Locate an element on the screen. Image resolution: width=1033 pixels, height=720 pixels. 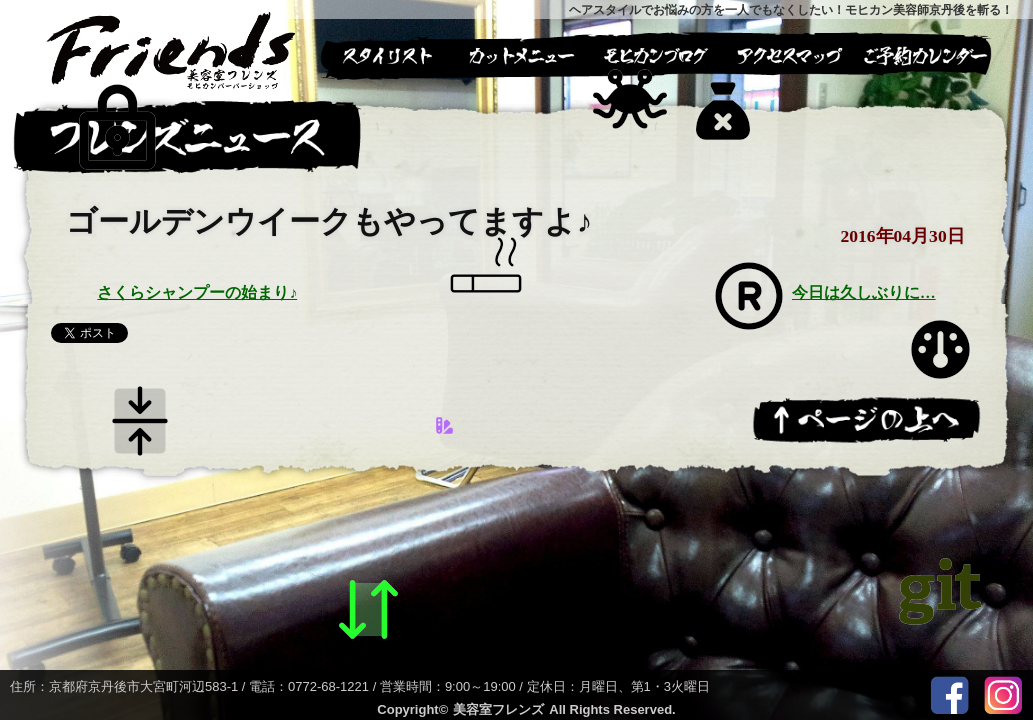
view performance metrics or system speed is located at coordinates (940, 349).